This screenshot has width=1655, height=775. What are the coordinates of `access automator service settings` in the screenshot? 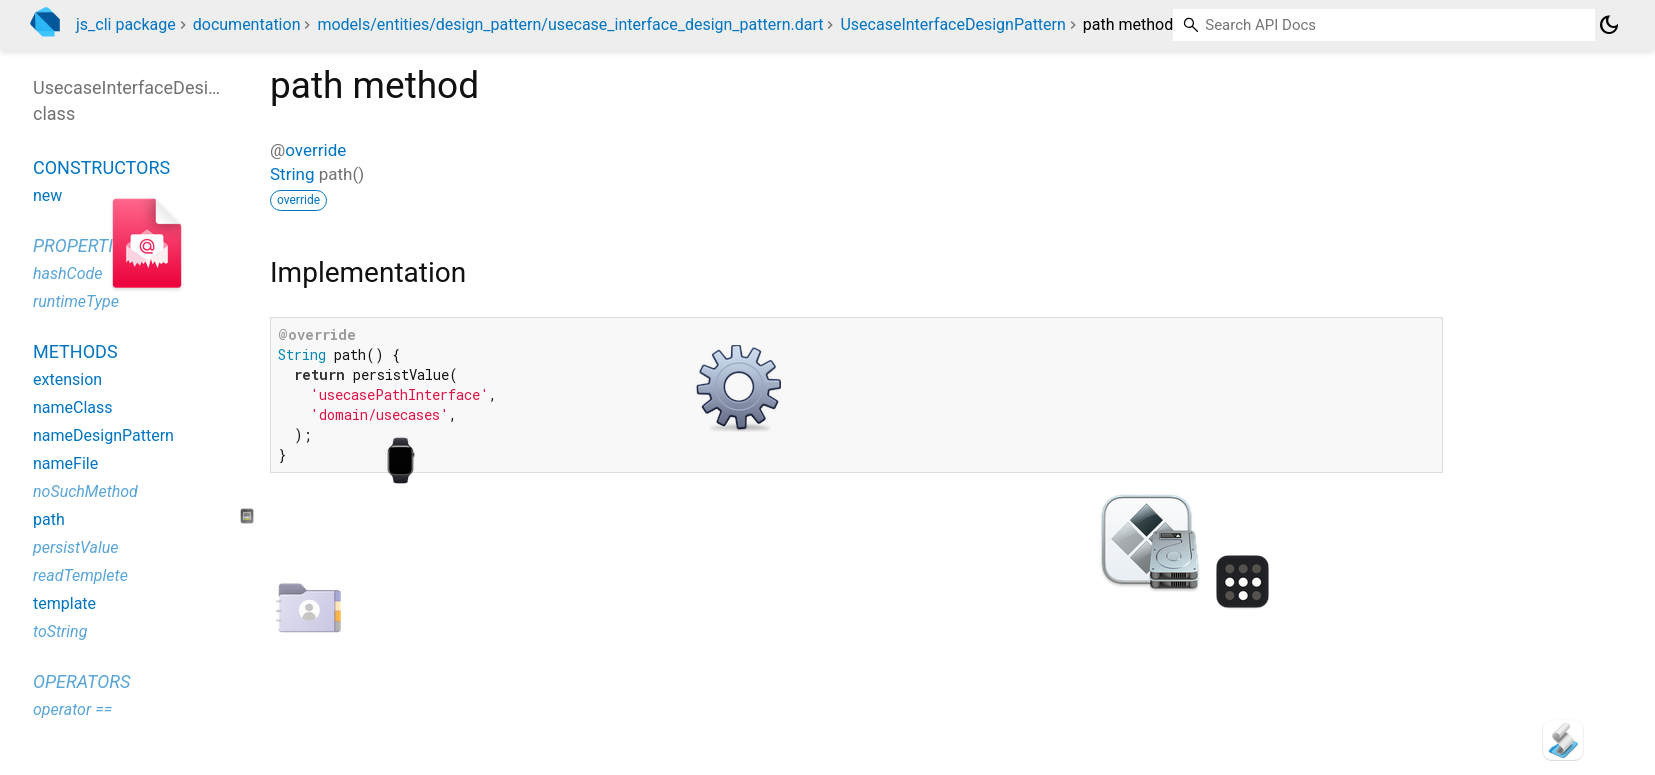 It's located at (737, 388).